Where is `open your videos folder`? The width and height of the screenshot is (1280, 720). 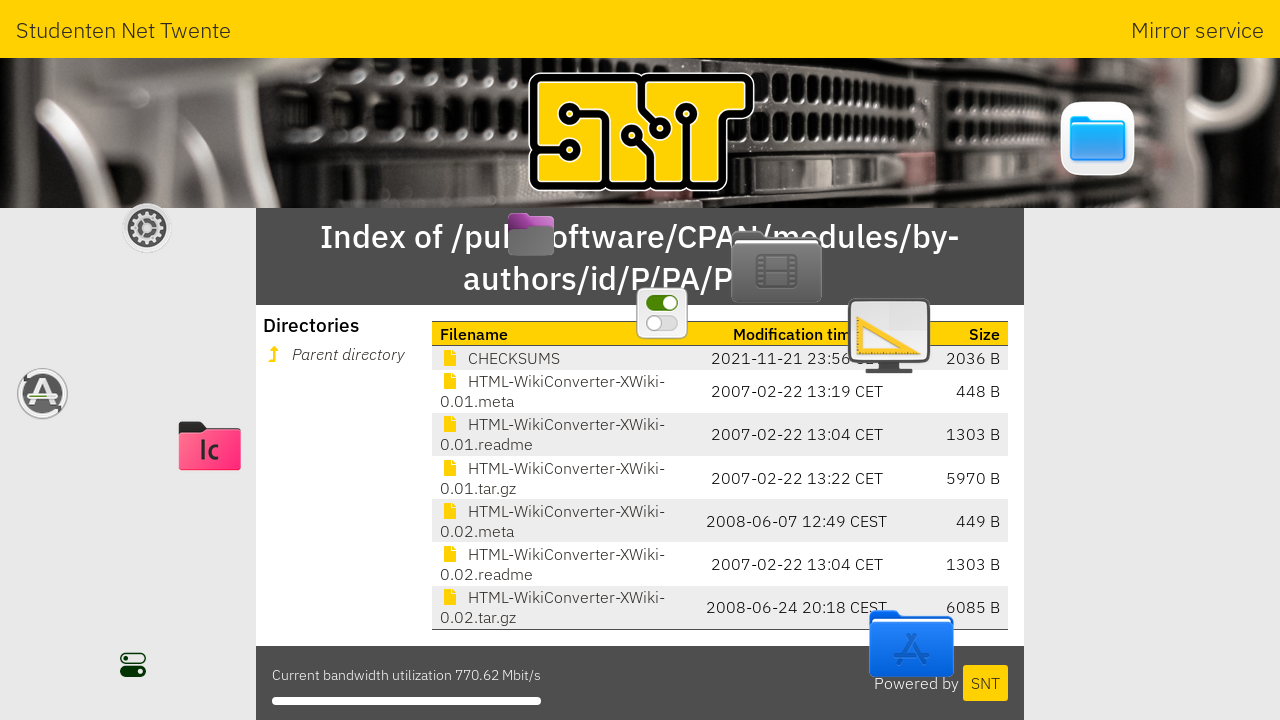
open your videos folder is located at coordinates (776, 266).